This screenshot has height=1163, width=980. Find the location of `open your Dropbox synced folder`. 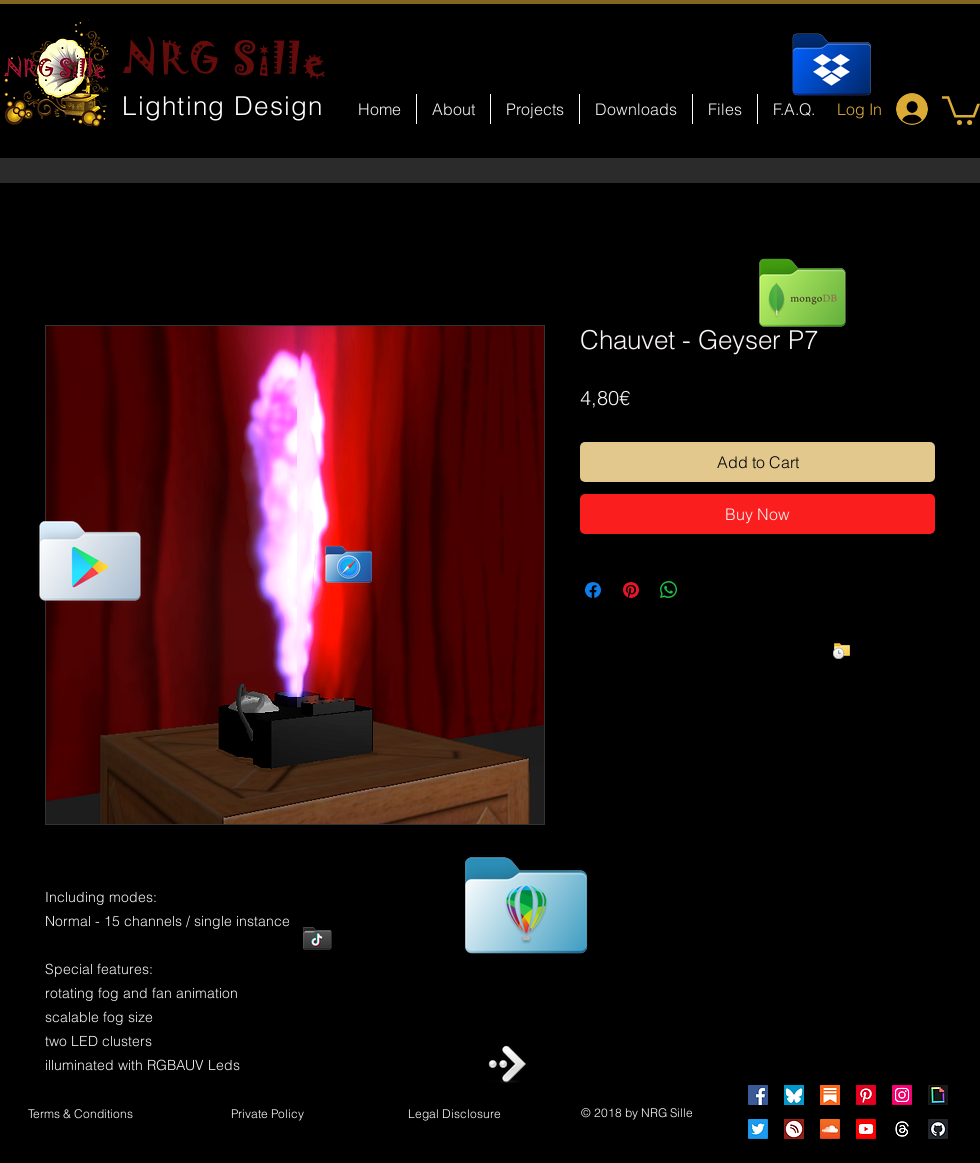

open your Dropbox synced folder is located at coordinates (831, 66).